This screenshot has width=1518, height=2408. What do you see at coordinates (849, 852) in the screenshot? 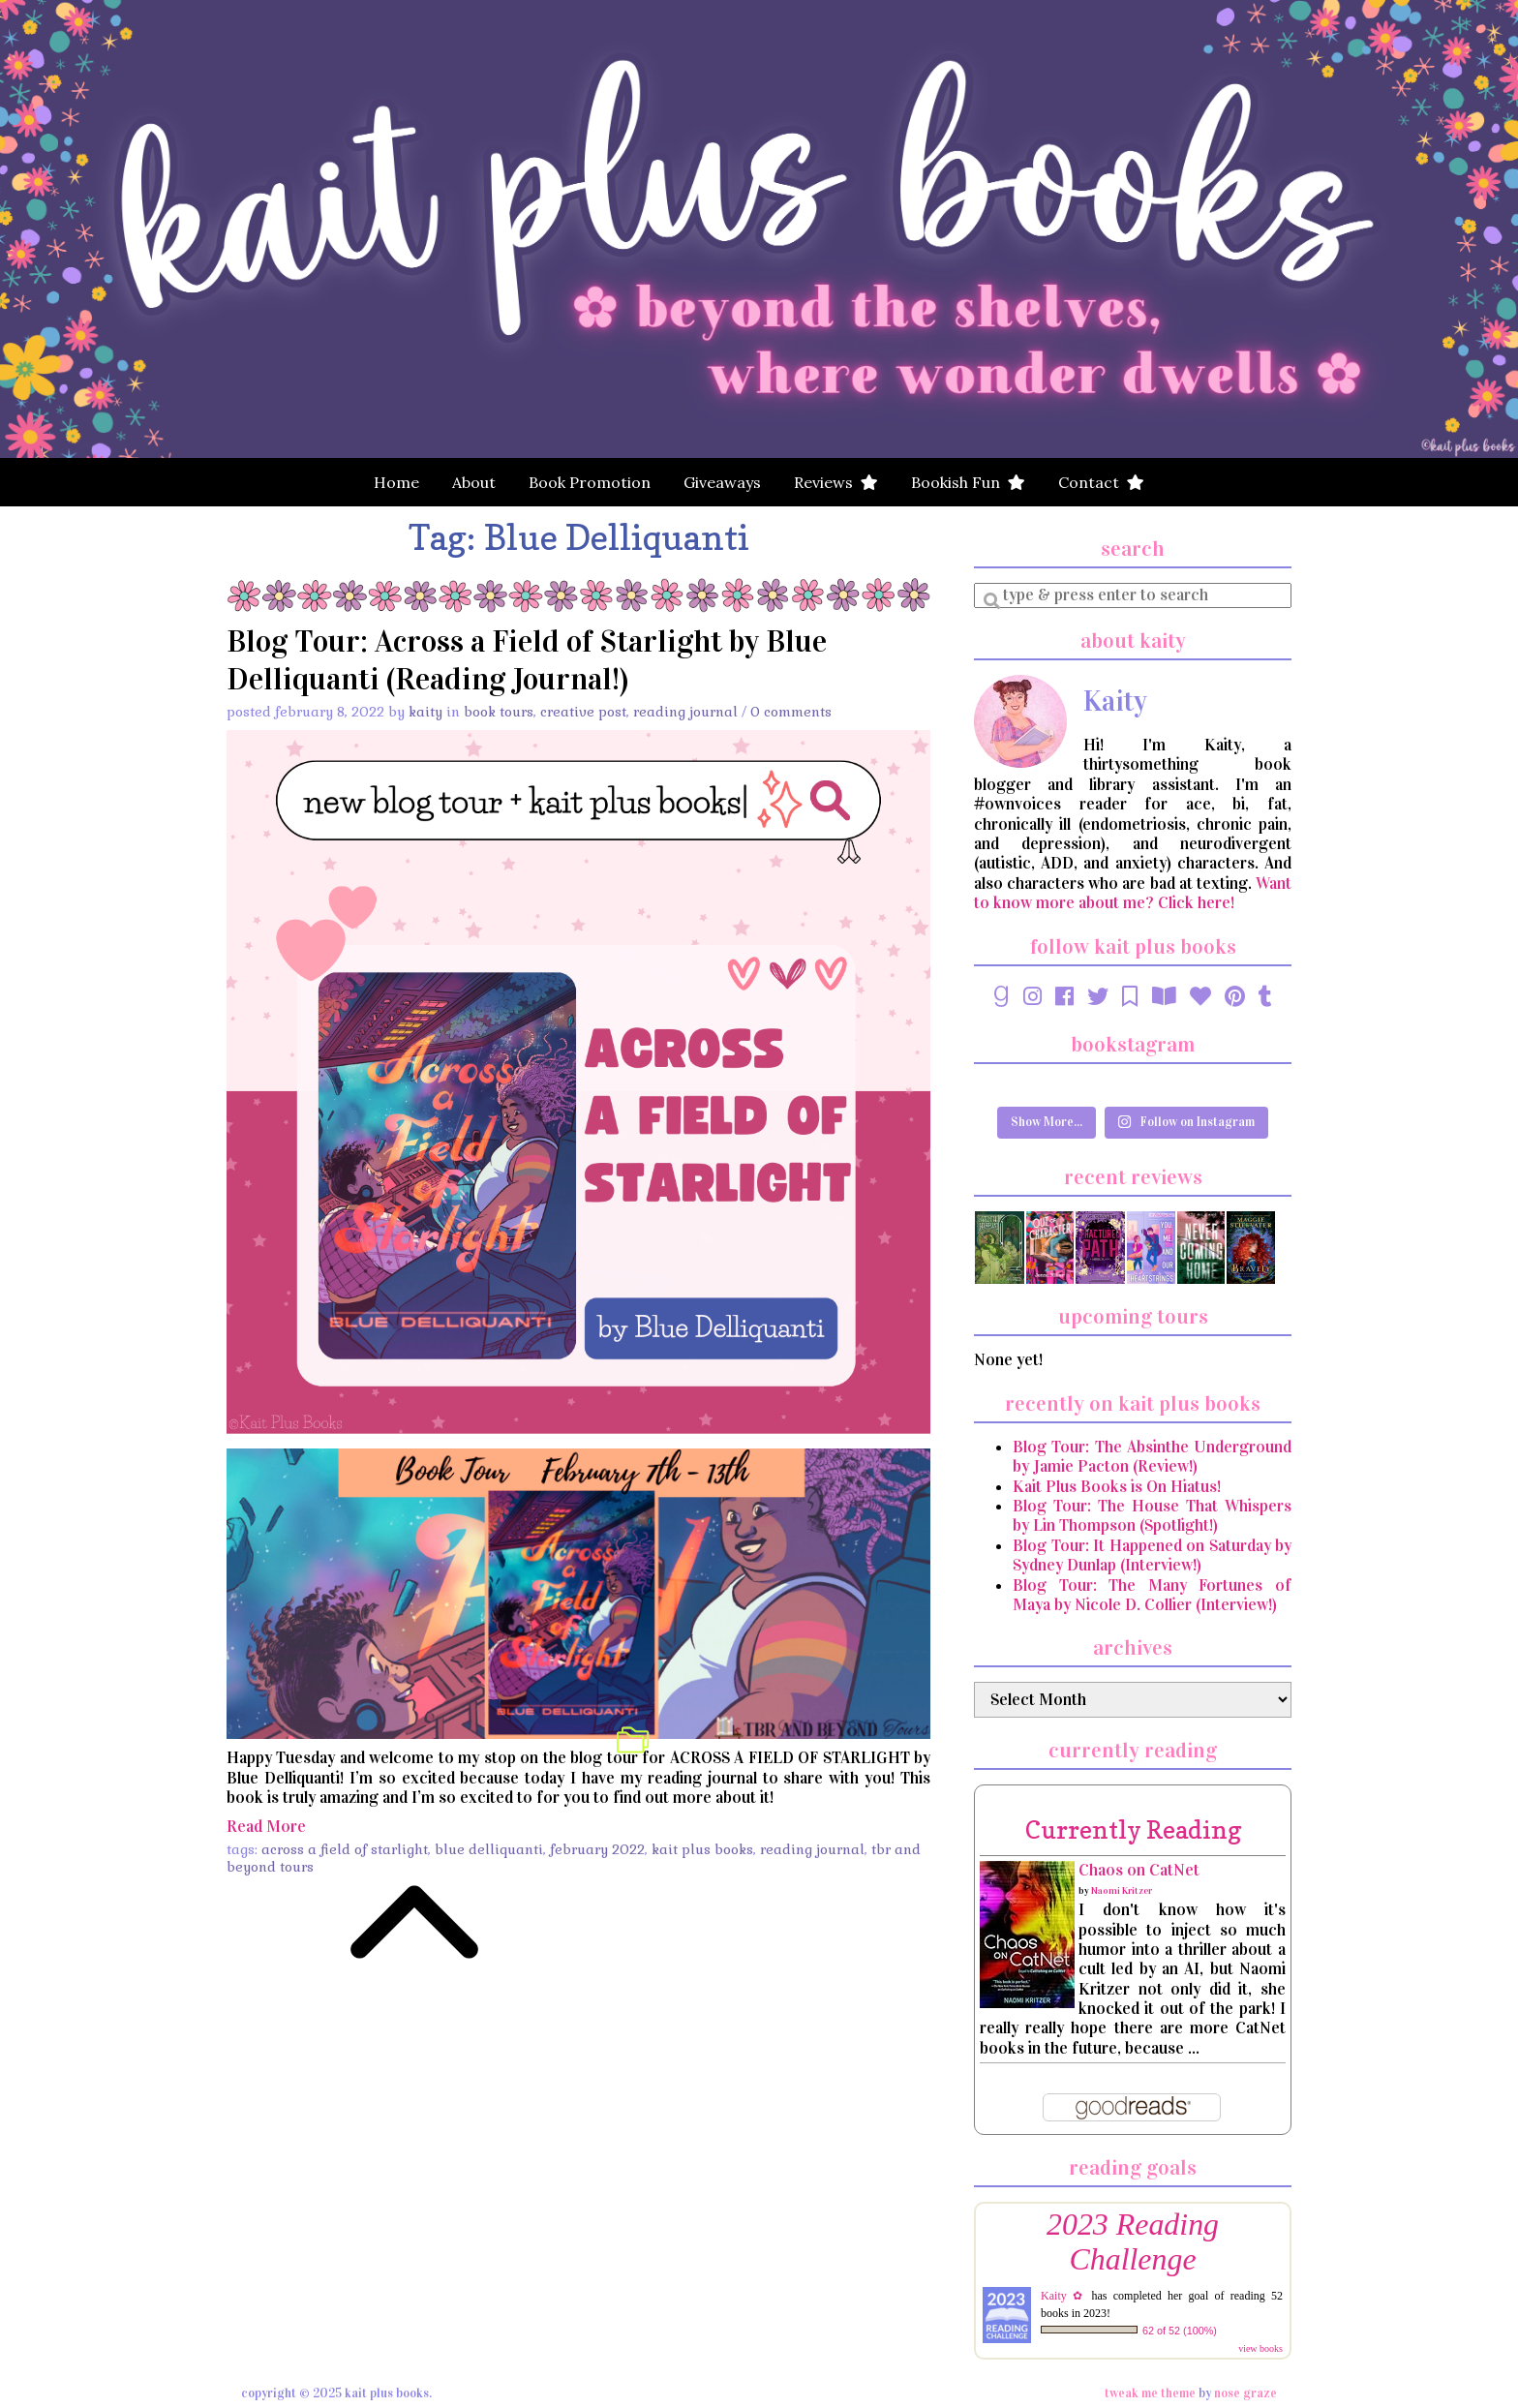
I see `send a prayer or blessing` at bounding box center [849, 852].